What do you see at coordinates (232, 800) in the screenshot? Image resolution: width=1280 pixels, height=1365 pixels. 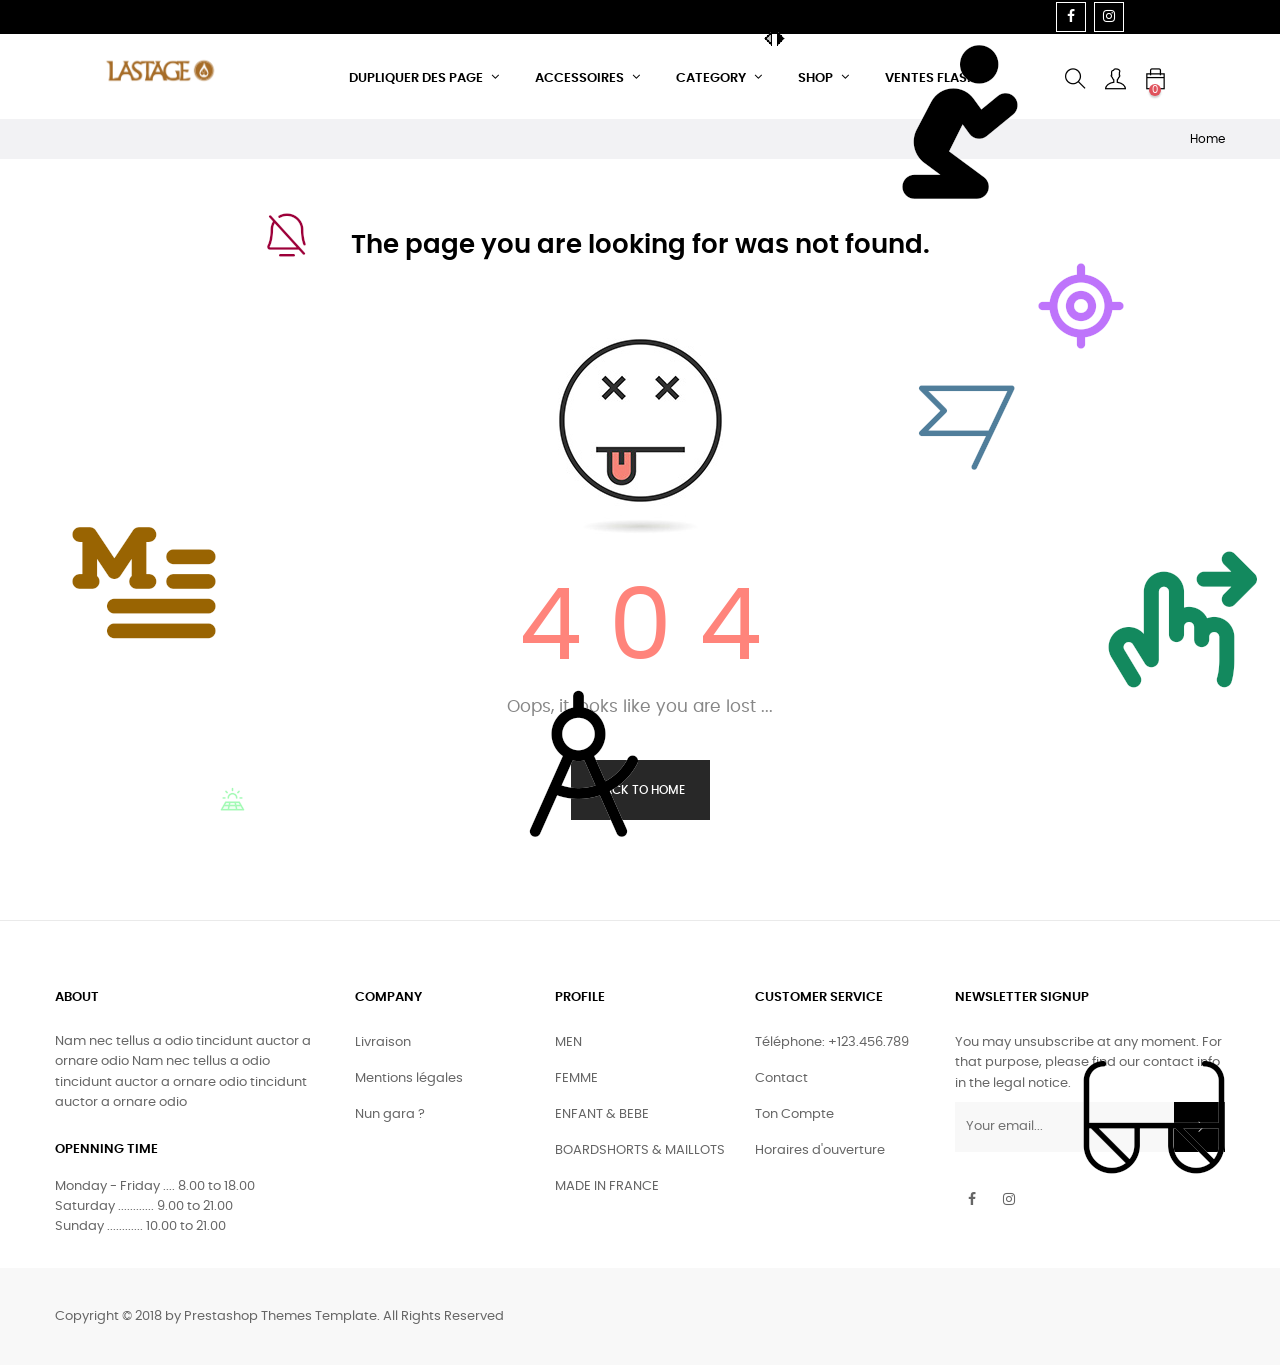 I see `access solar energy settings` at bounding box center [232, 800].